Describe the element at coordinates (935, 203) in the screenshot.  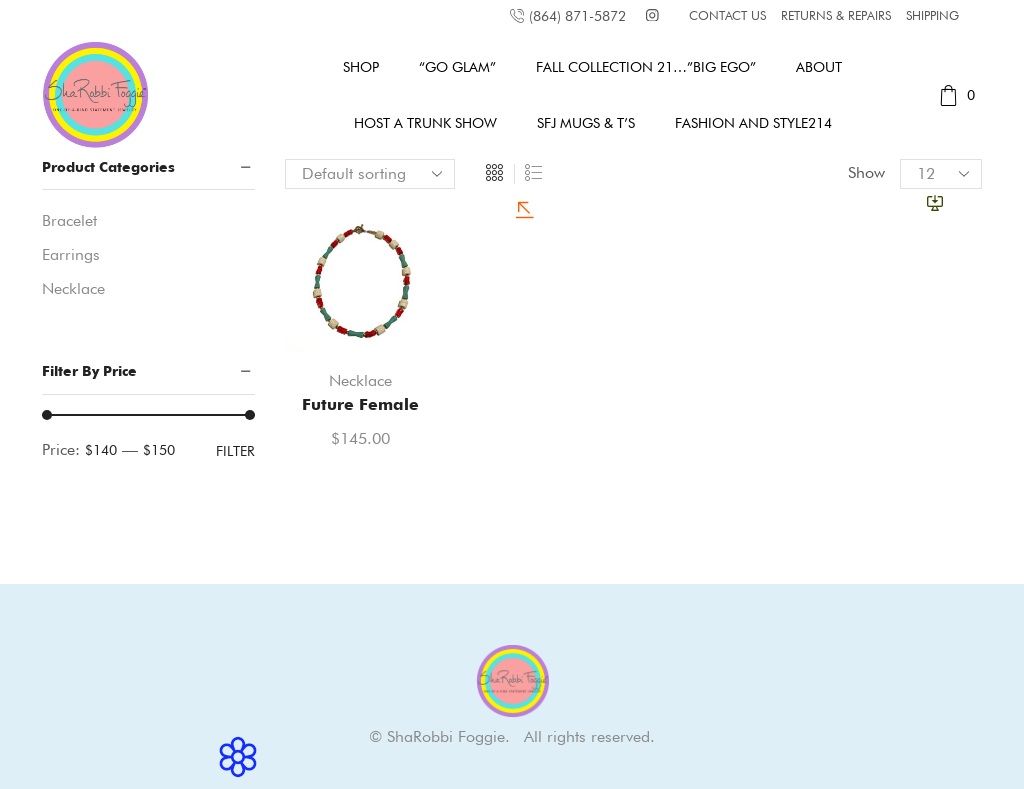
I see `download to desktop` at that location.